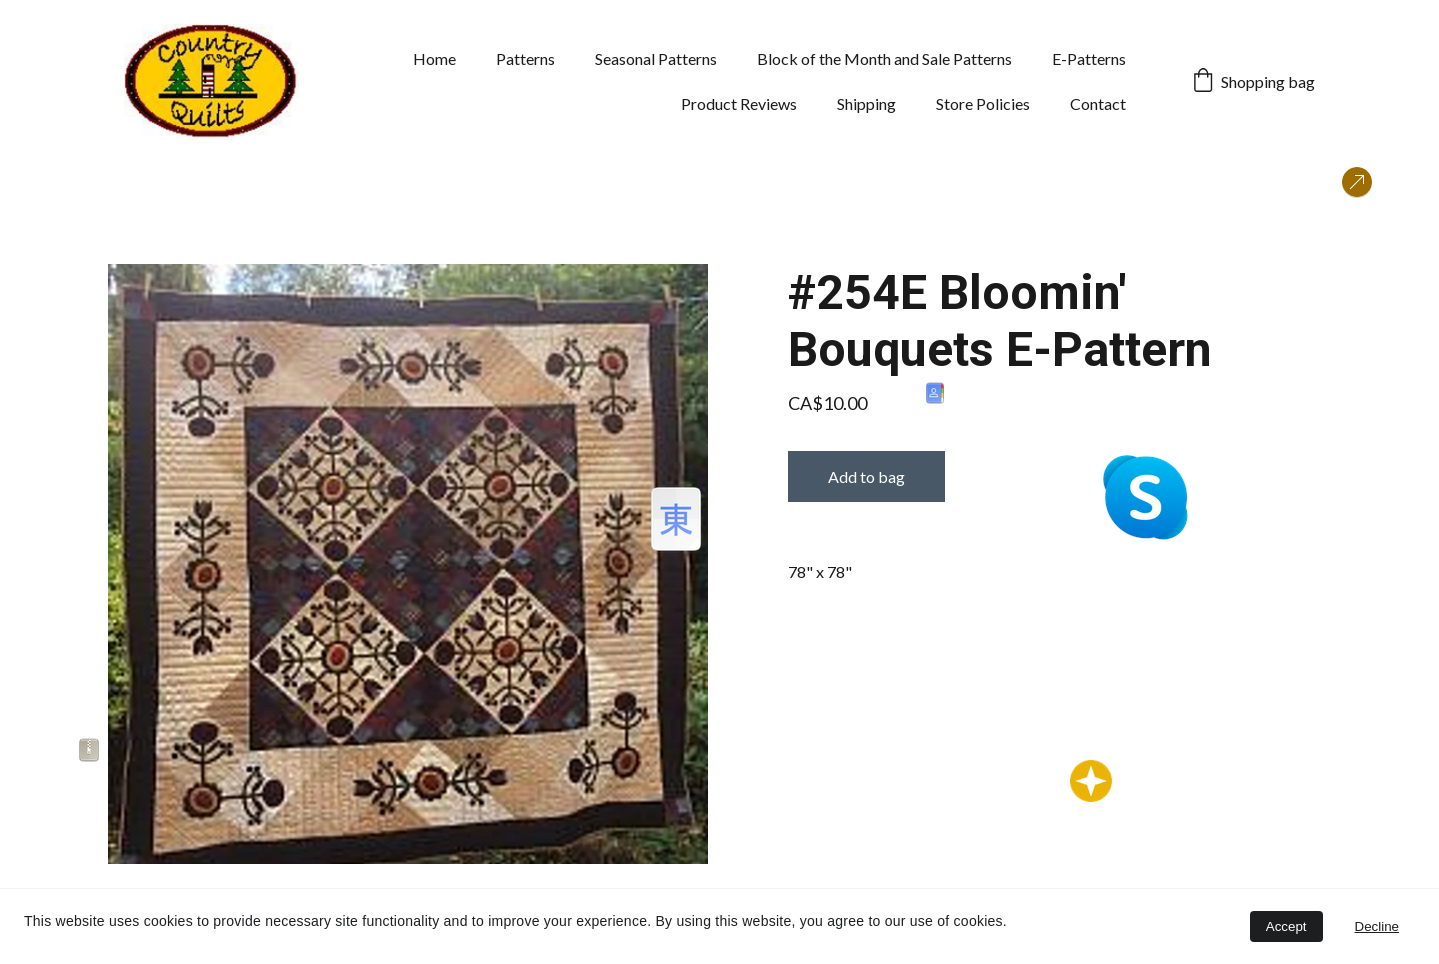 This screenshot has width=1439, height=964. What do you see at coordinates (89, 750) in the screenshot?
I see `open engrampa archive manager` at bounding box center [89, 750].